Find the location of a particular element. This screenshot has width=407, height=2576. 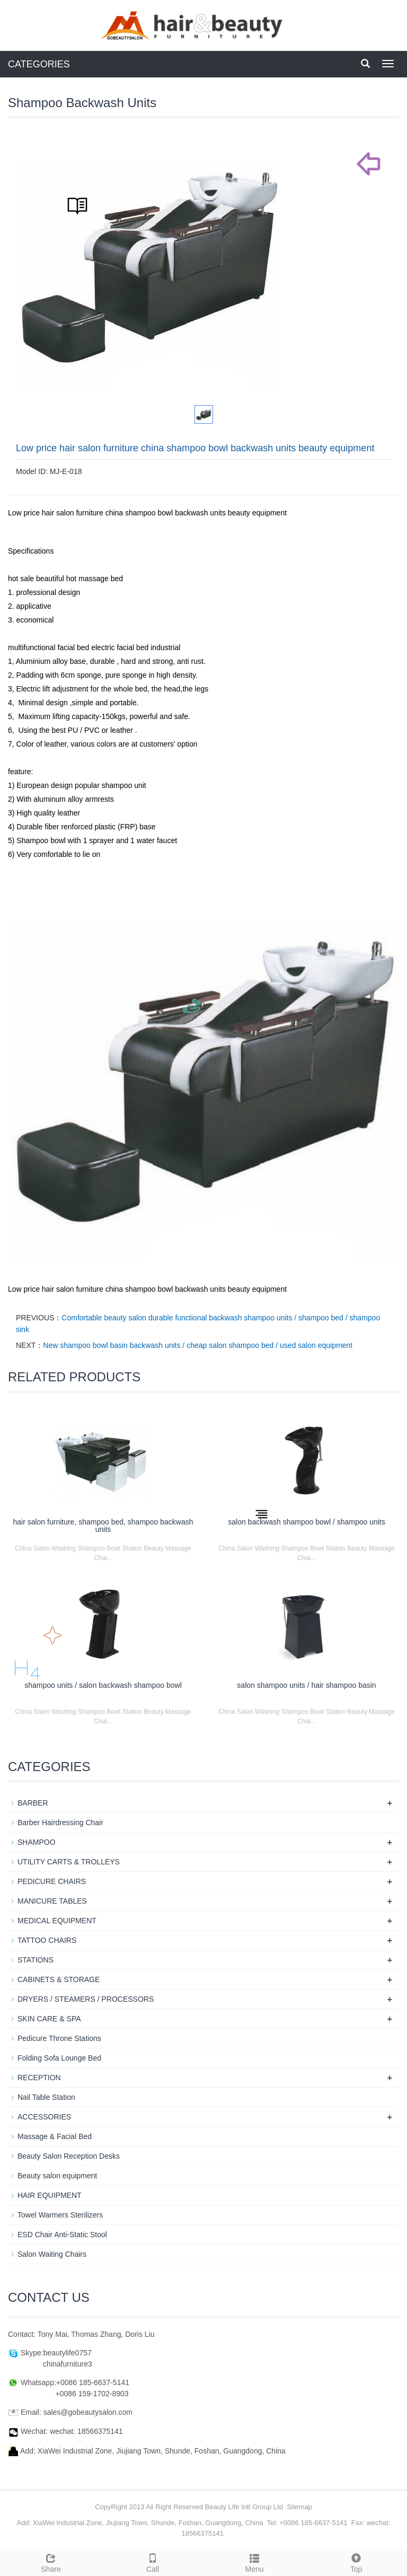

open reading mode or e-reader is located at coordinates (77, 205).